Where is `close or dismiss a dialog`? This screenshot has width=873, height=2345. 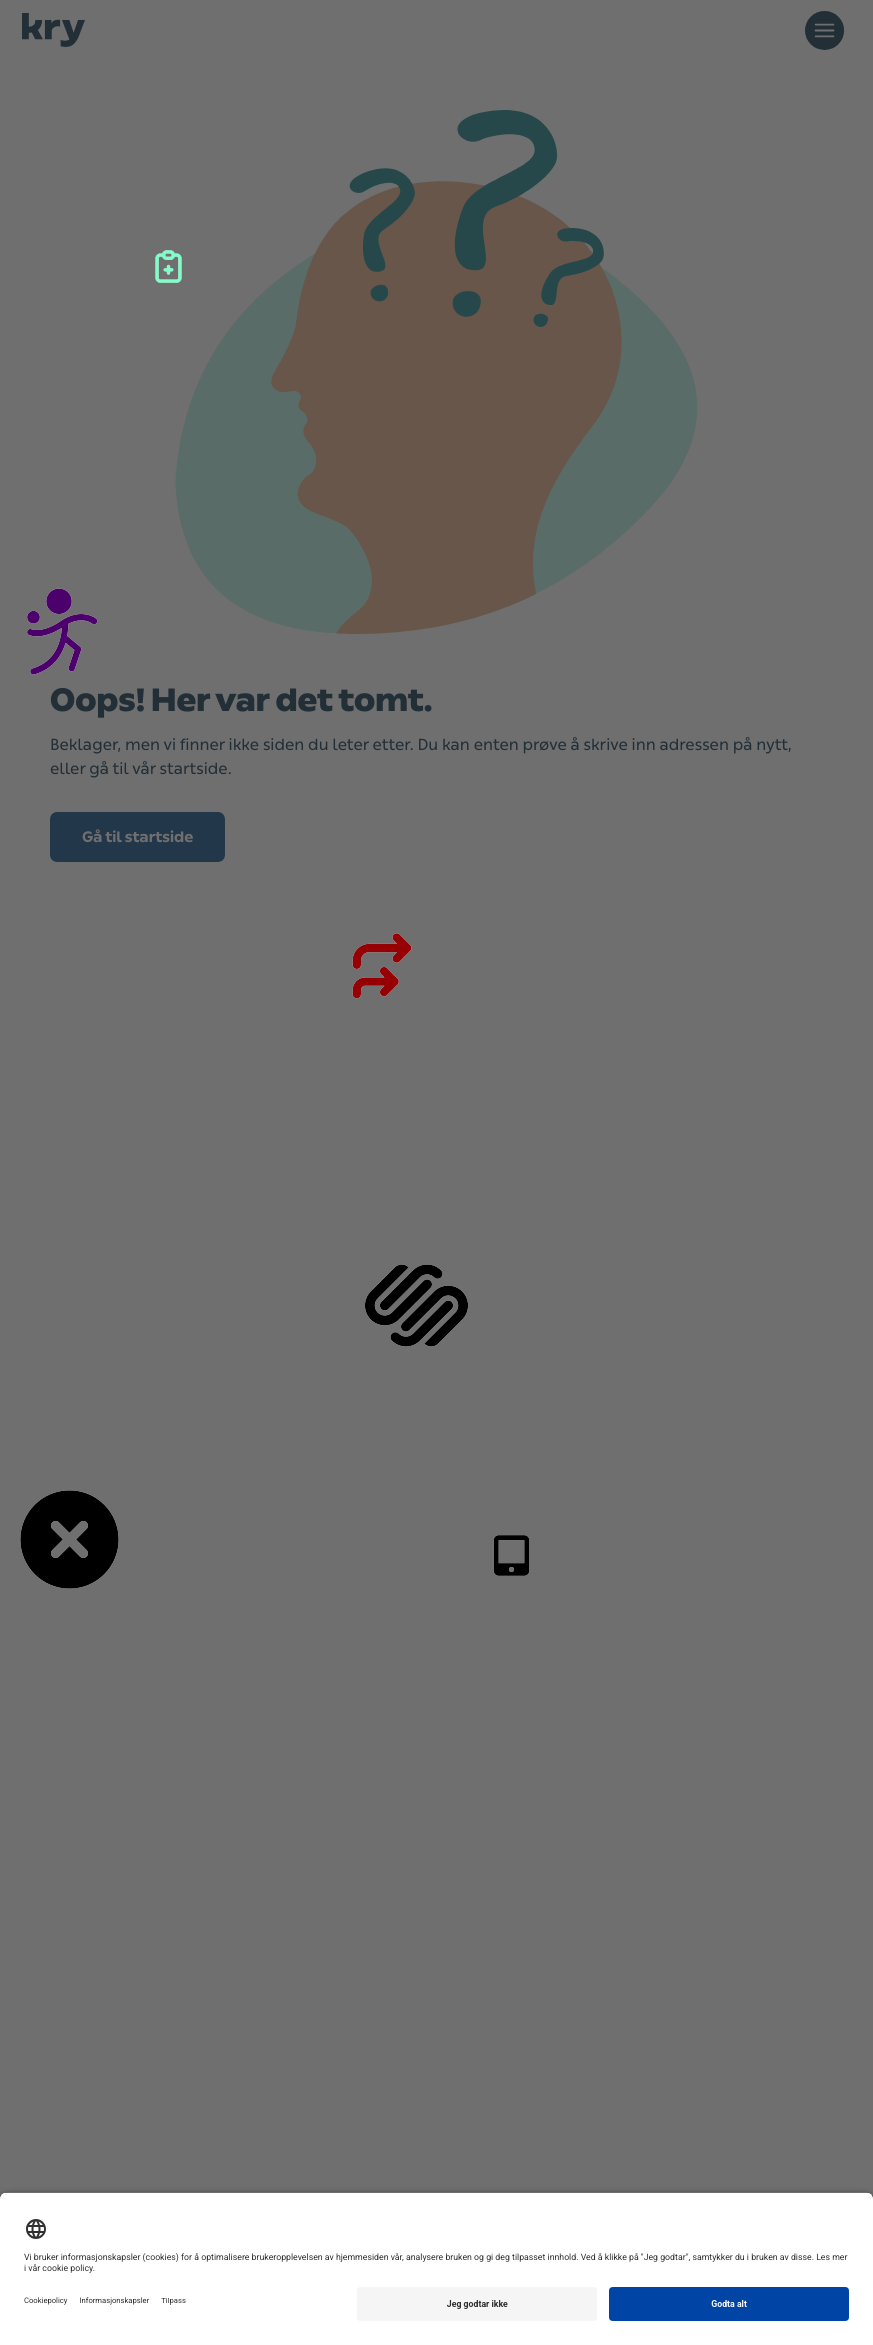
close or dismiss a dialog is located at coordinates (69, 1539).